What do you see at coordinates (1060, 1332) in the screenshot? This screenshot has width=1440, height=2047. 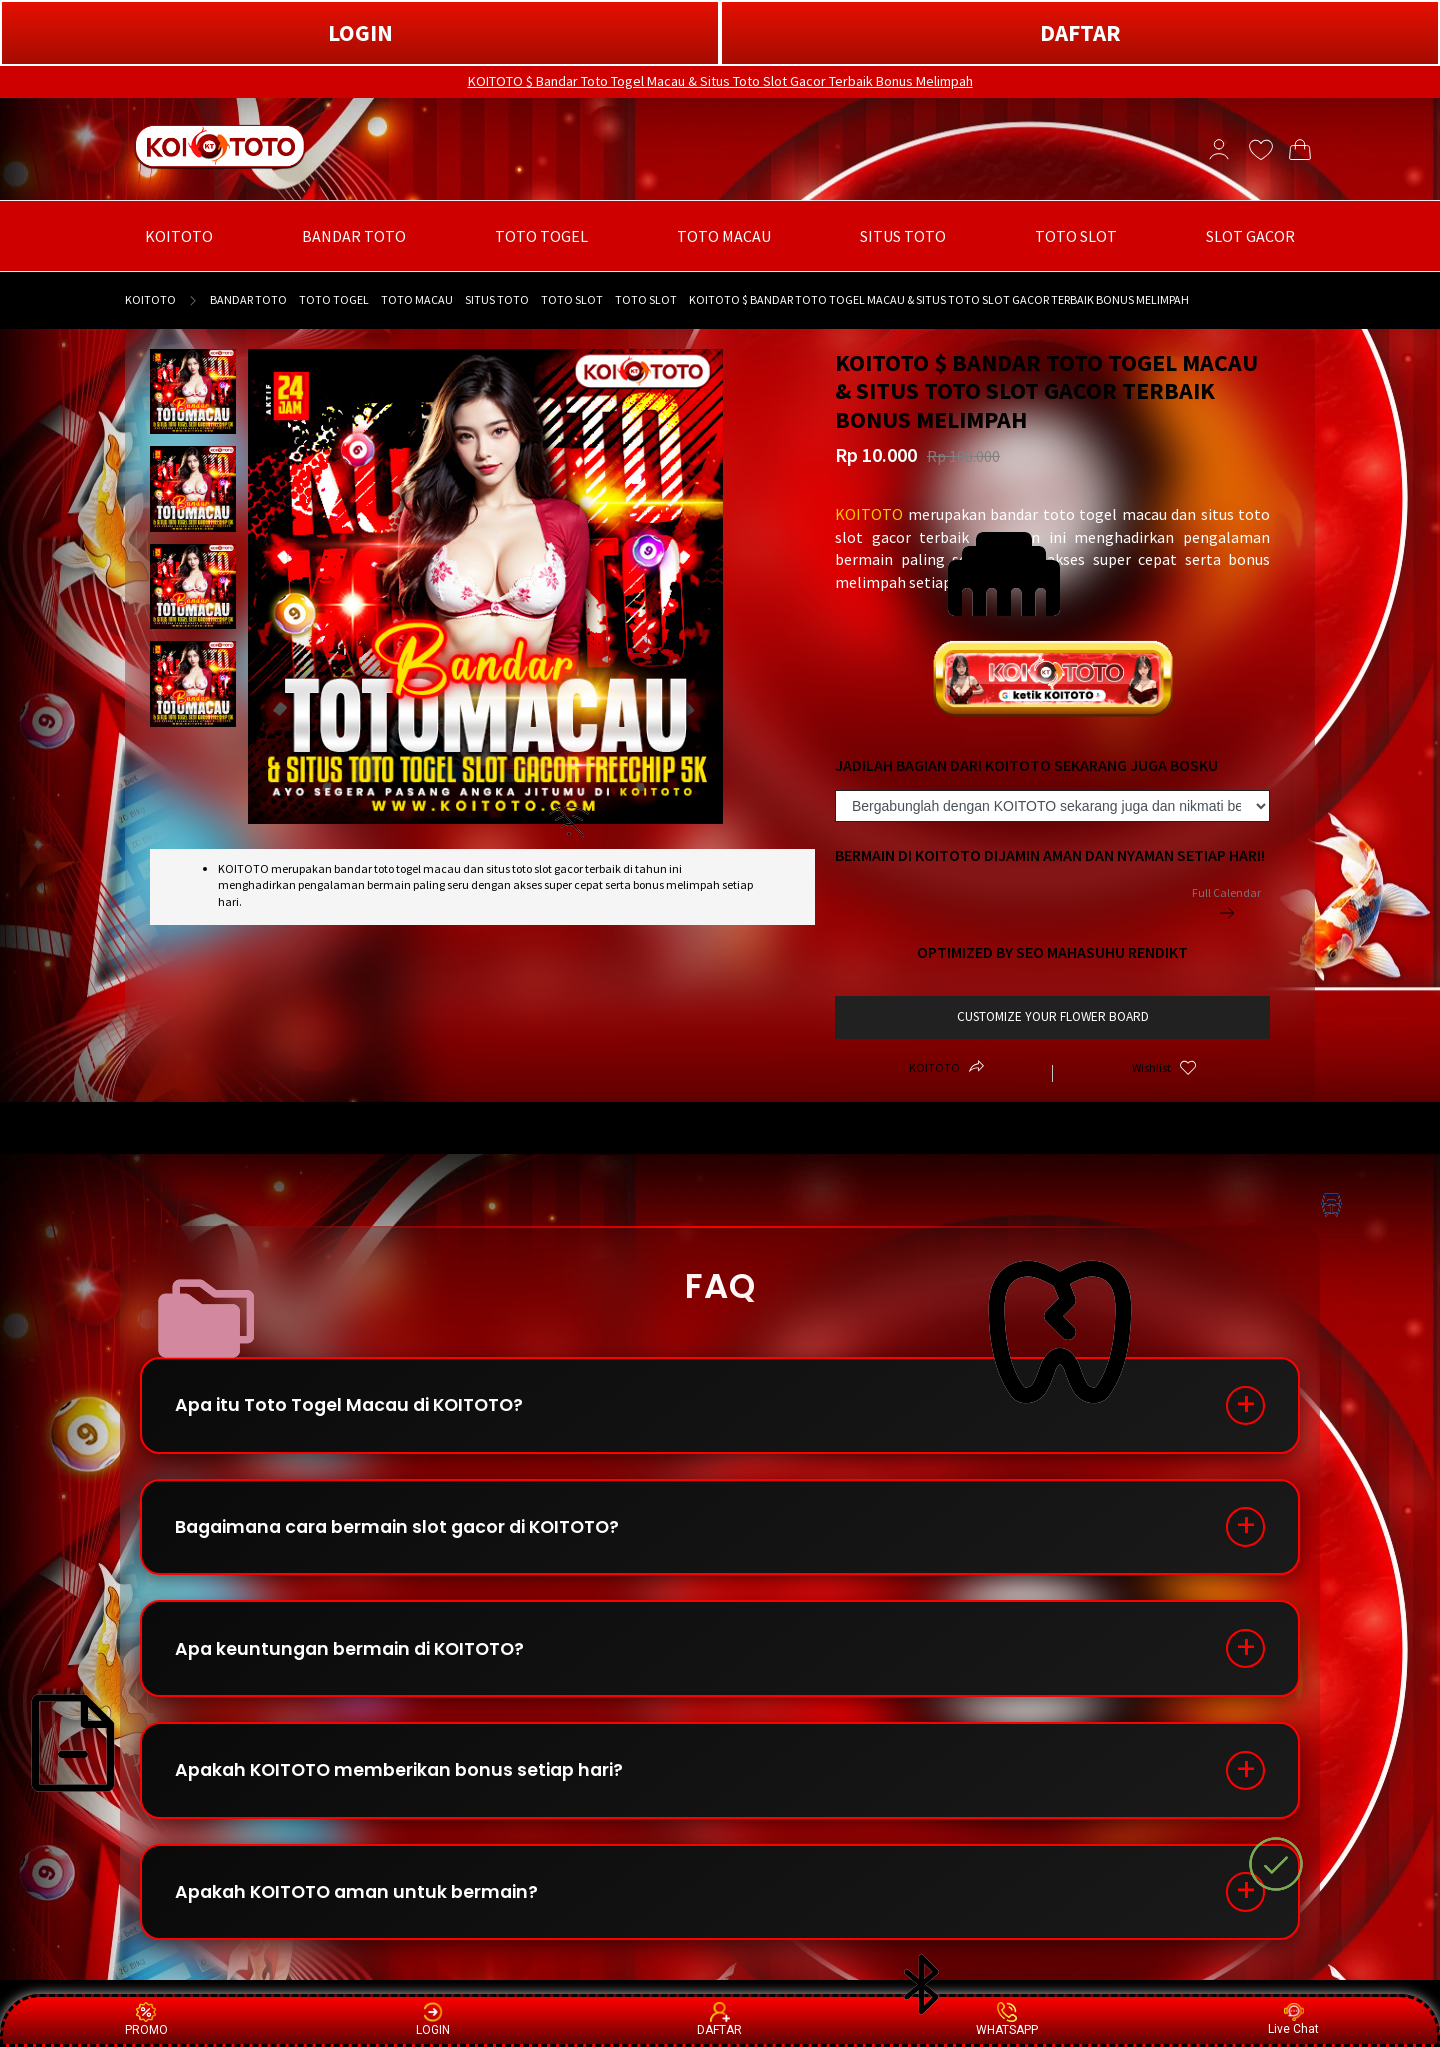 I see `indicates a chipped or damaged tooth` at bounding box center [1060, 1332].